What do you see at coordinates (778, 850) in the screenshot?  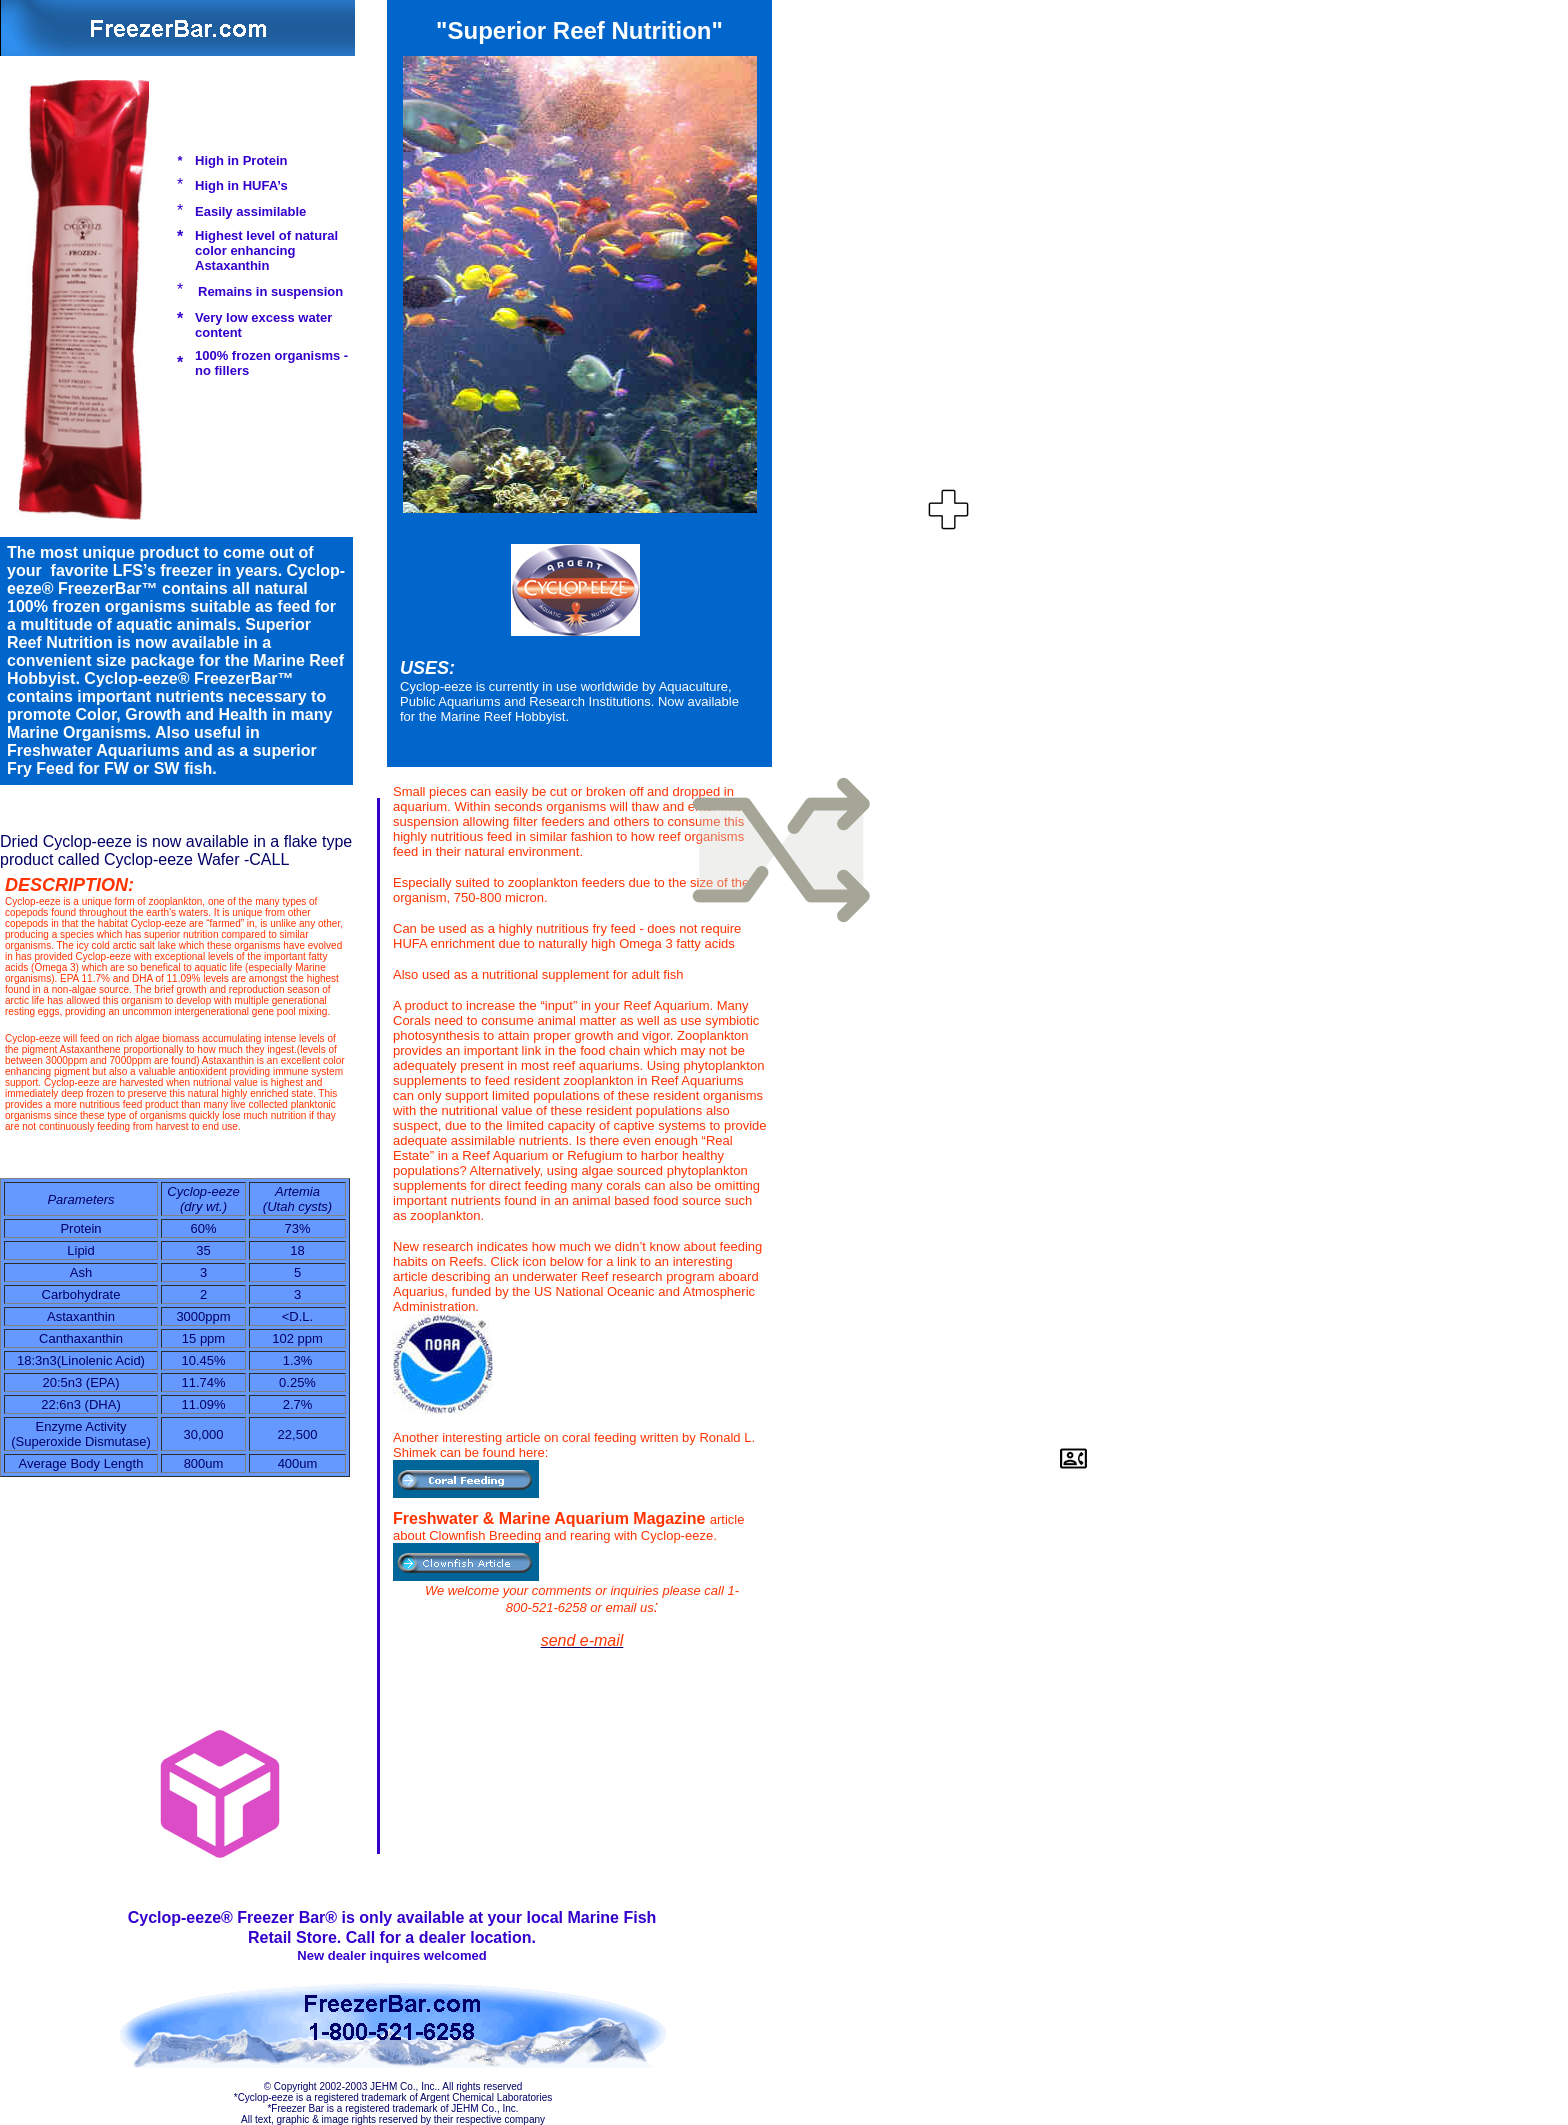 I see `shuffle or randomize playback order` at bounding box center [778, 850].